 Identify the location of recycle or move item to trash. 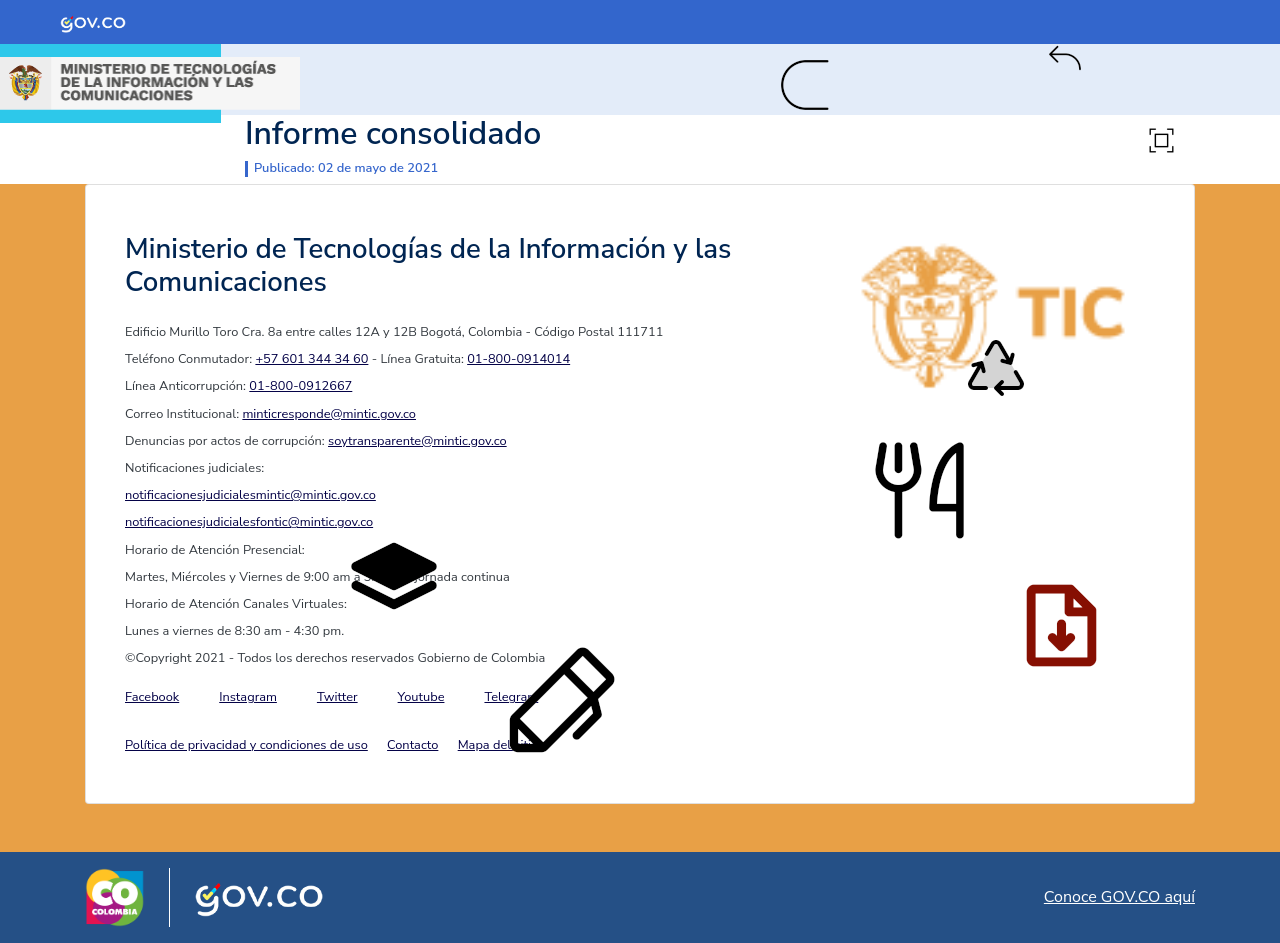
(996, 368).